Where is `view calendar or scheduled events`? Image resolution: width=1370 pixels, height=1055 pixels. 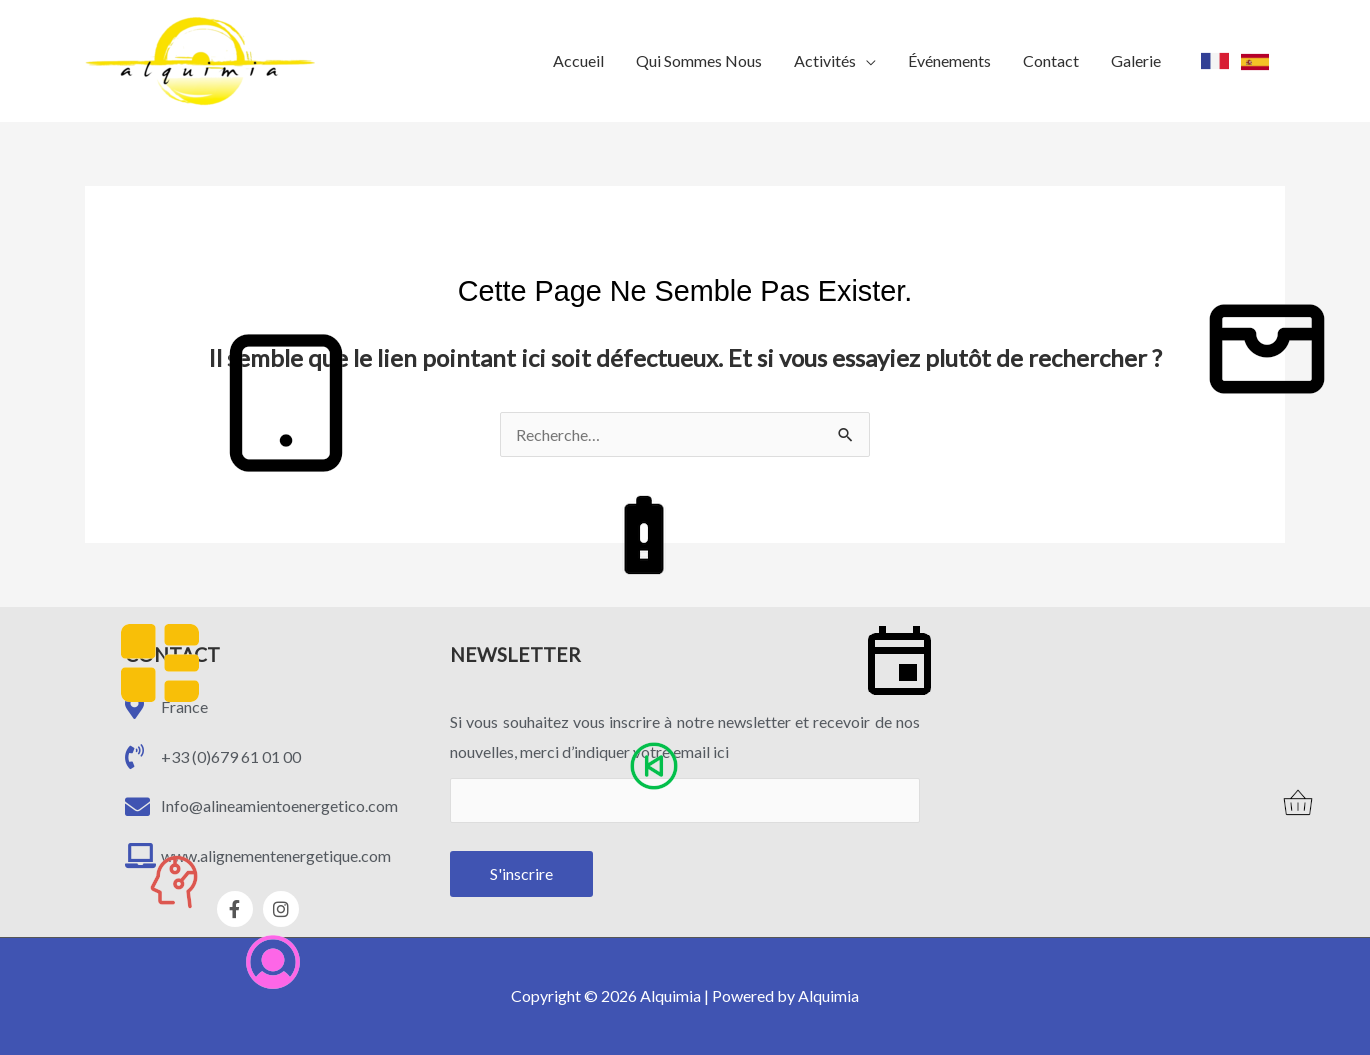
view calendar or scheduled events is located at coordinates (899, 660).